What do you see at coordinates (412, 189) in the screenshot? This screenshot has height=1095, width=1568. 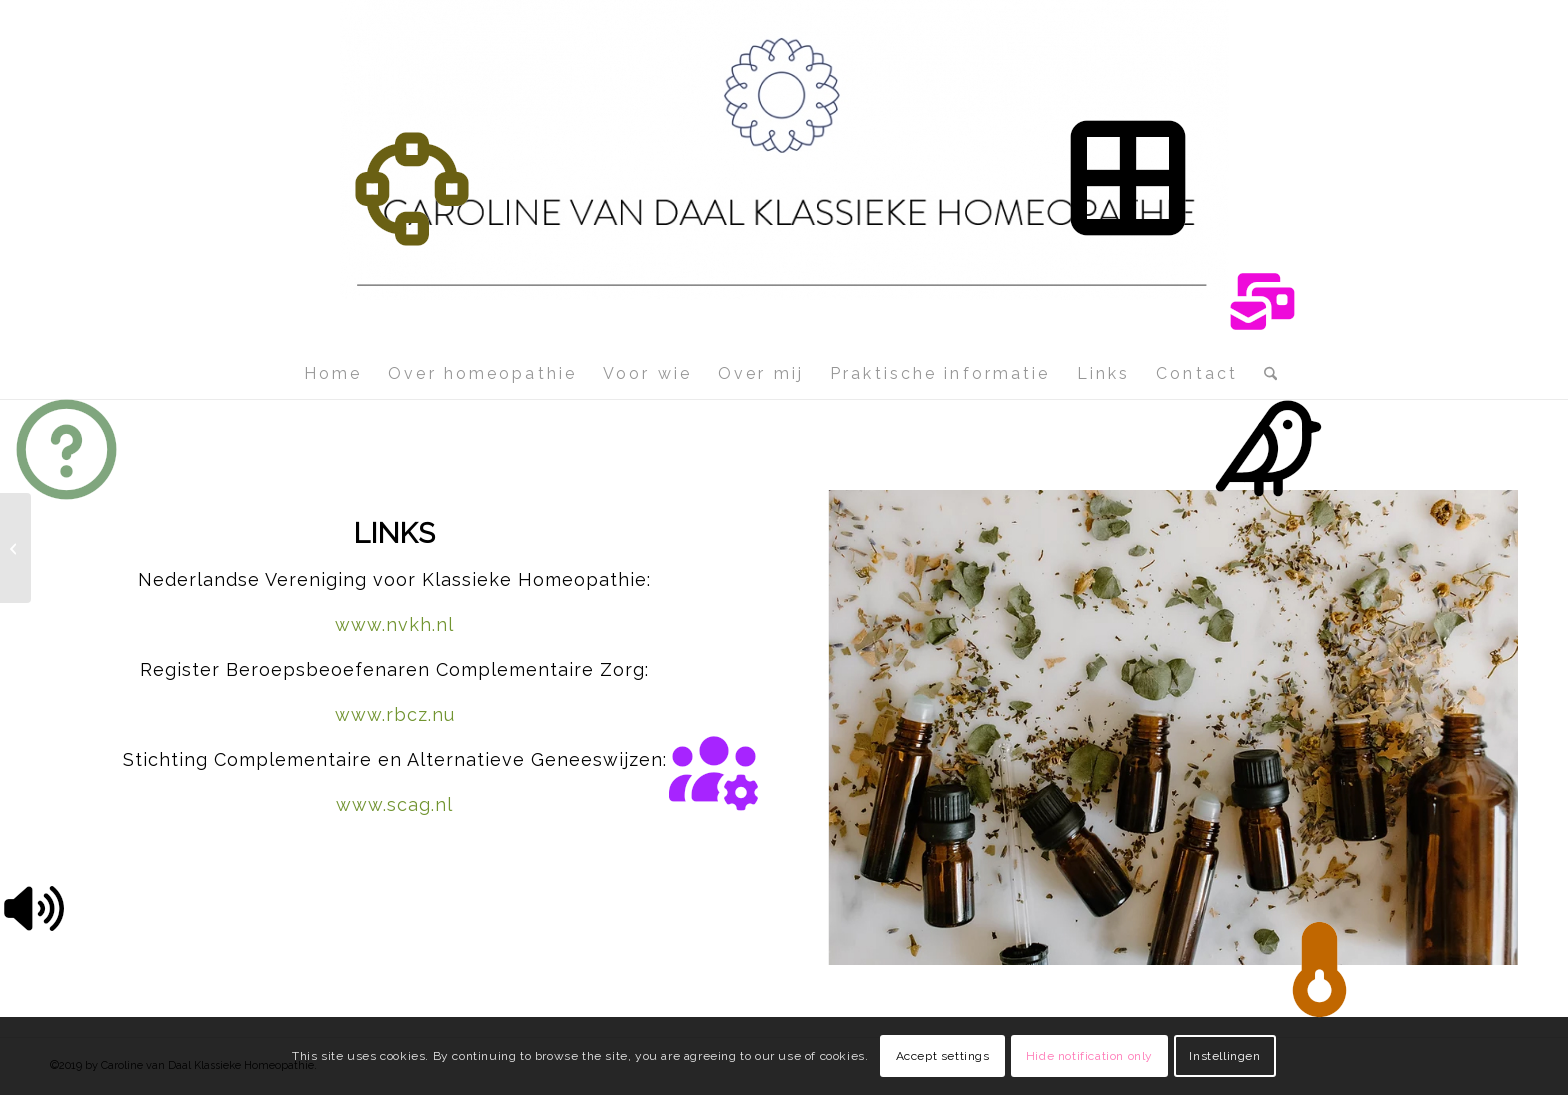 I see `edit bezier curve anchor points` at bounding box center [412, 189].